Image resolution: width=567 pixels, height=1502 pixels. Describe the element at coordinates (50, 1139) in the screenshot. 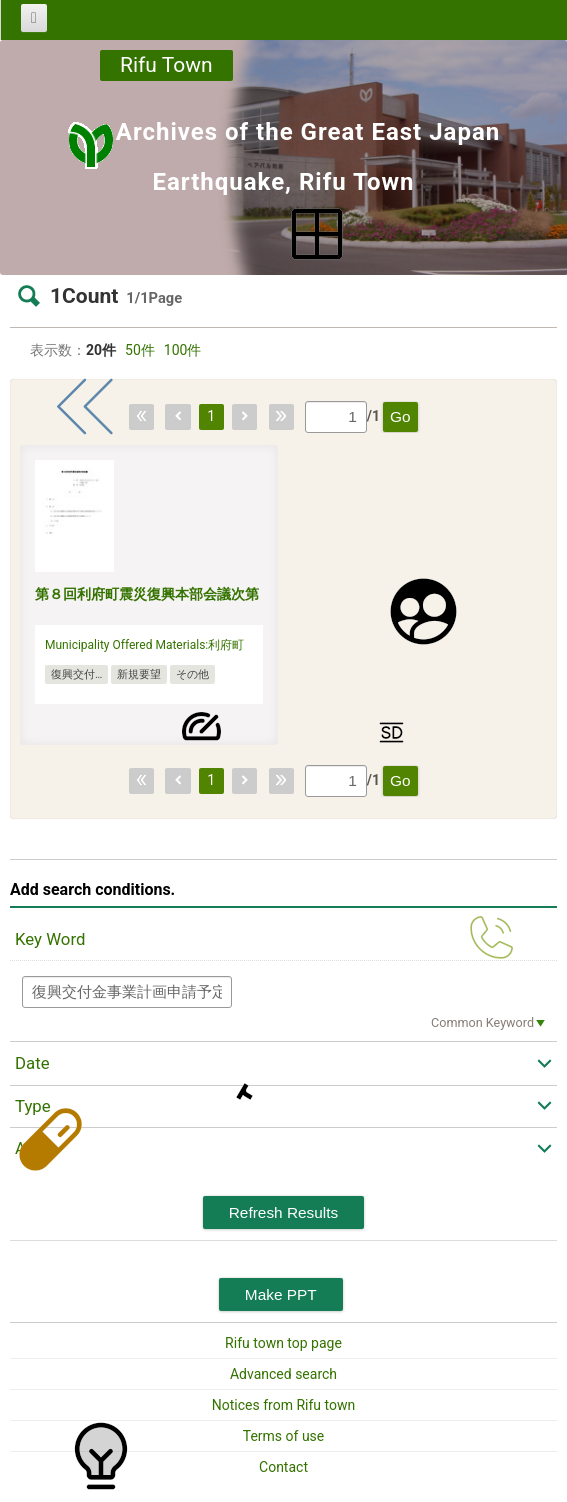

I see `access medication reminders or health features` at that location.